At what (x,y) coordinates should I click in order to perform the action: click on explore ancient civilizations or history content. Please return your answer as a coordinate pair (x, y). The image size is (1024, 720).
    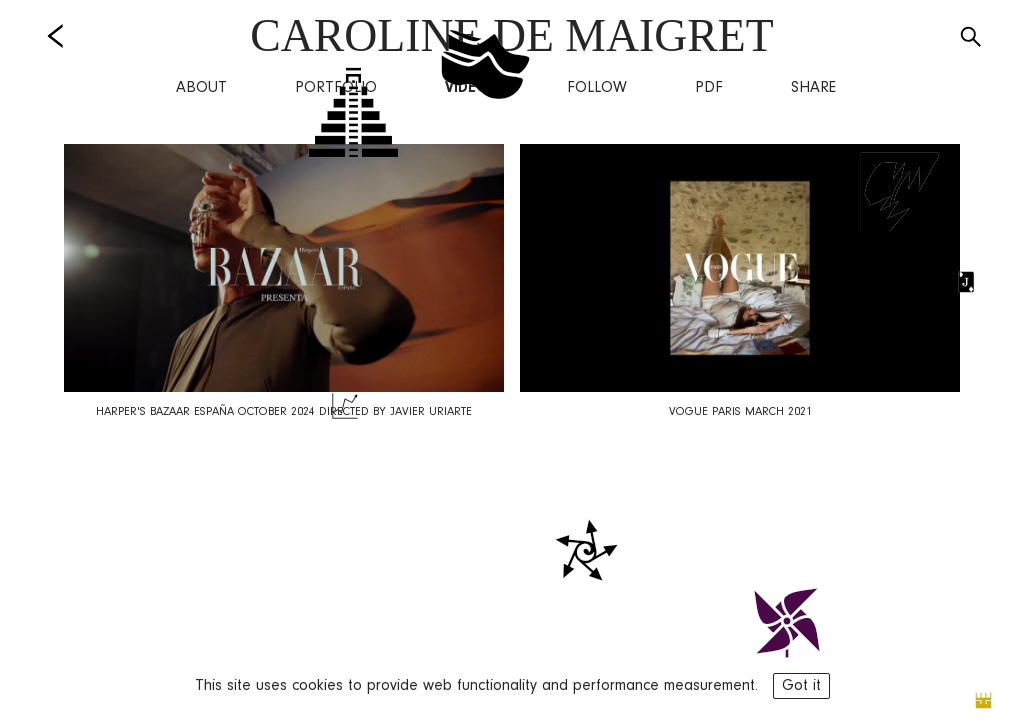
    Looking at the image, I should click on (353, 112).